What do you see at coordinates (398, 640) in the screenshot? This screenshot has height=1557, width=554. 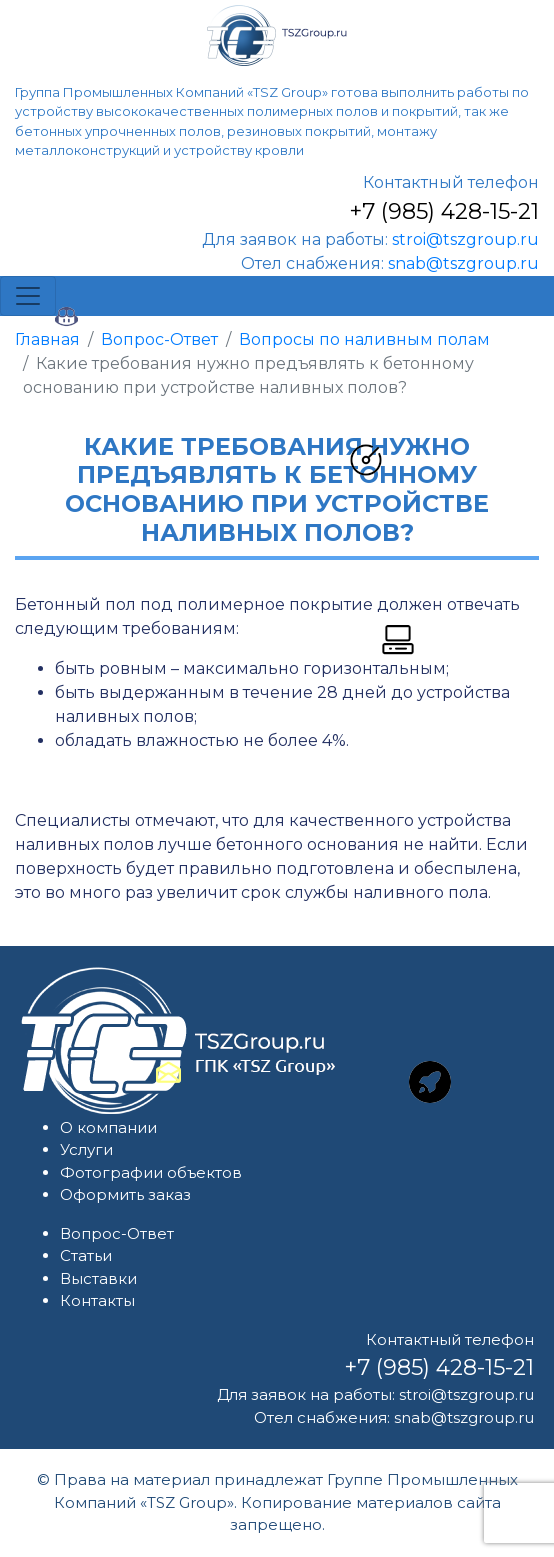 I see `open github codespaces` at bounding box center [398, 640].